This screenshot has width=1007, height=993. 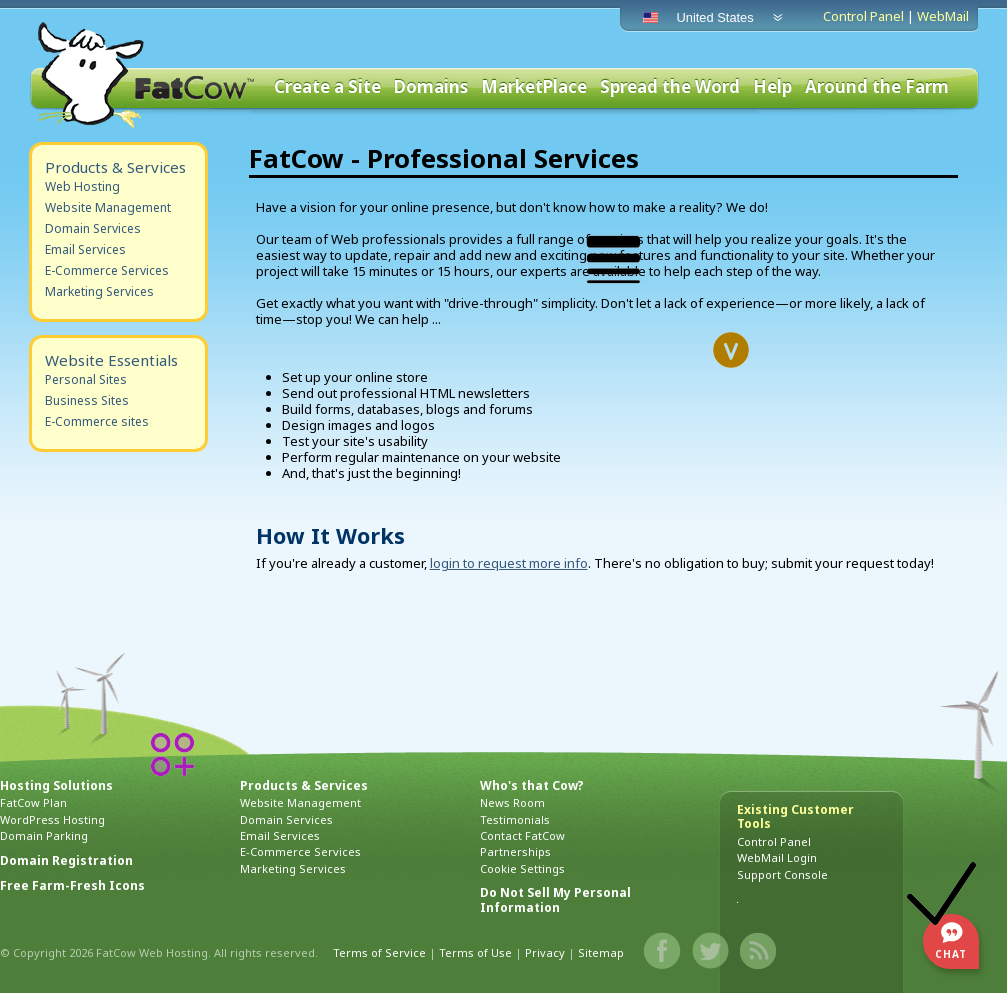 What do you see at coordinates (172, 754) in the screenshot?
I see `add a new item to a collection` at bounding box center [172, 754].